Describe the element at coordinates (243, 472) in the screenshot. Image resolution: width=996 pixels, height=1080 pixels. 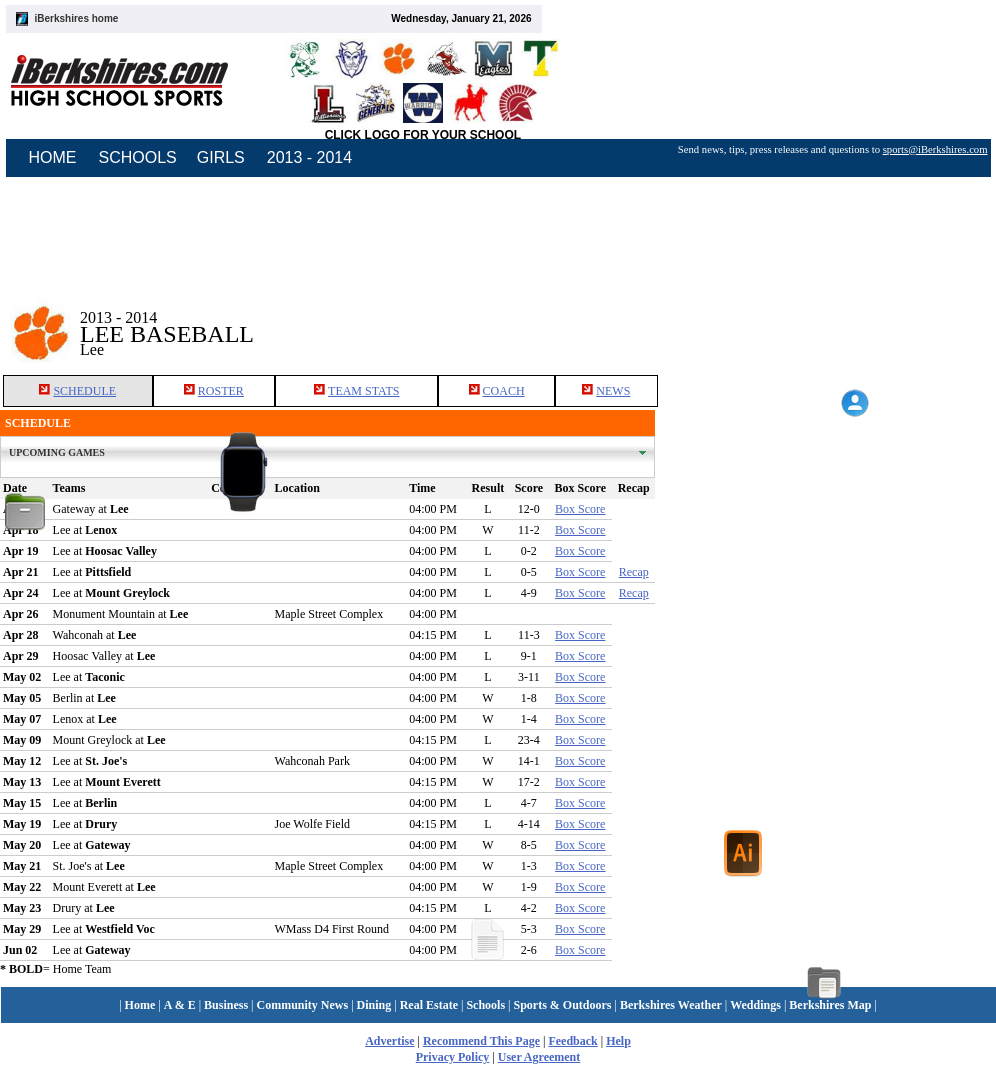
I see `apple watch series 6 device icon` at that location.